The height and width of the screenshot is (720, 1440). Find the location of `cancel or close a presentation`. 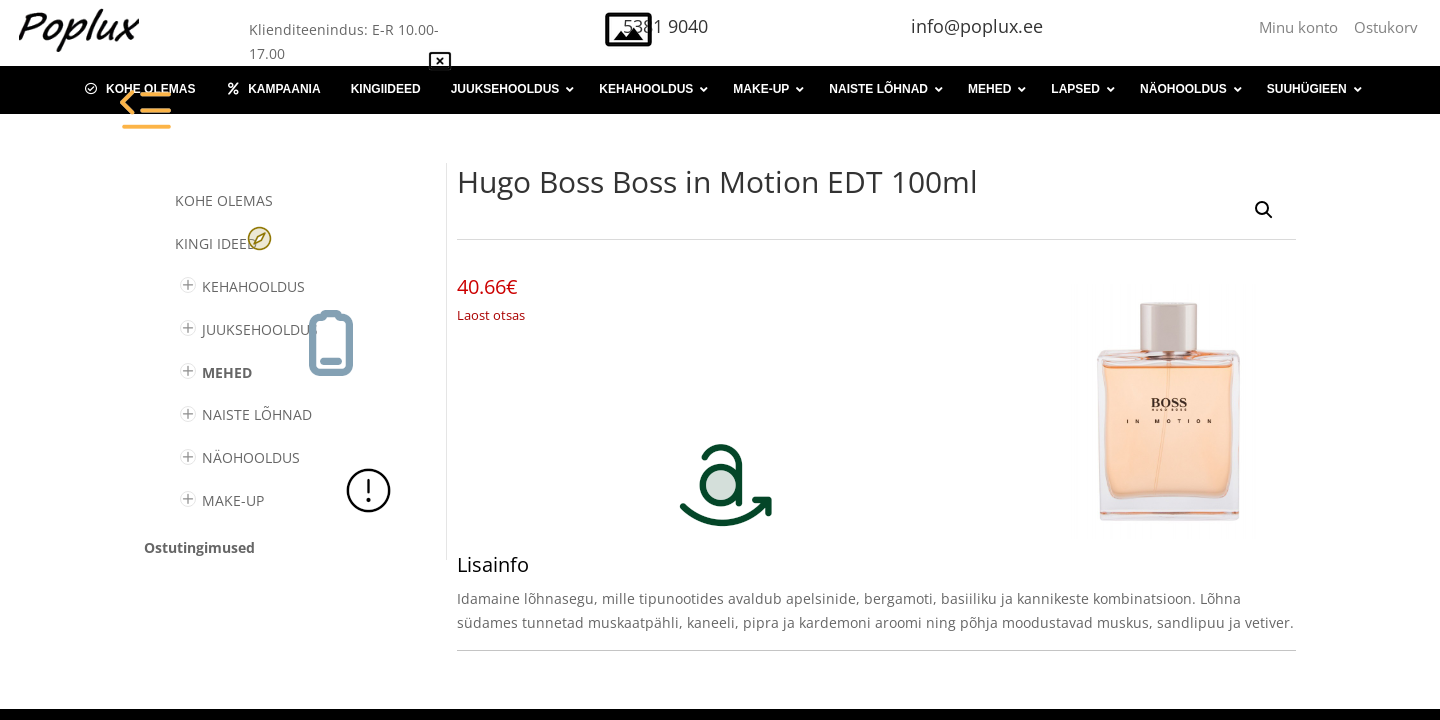

cancel or close a presentation is located at coordinates (440, 61).